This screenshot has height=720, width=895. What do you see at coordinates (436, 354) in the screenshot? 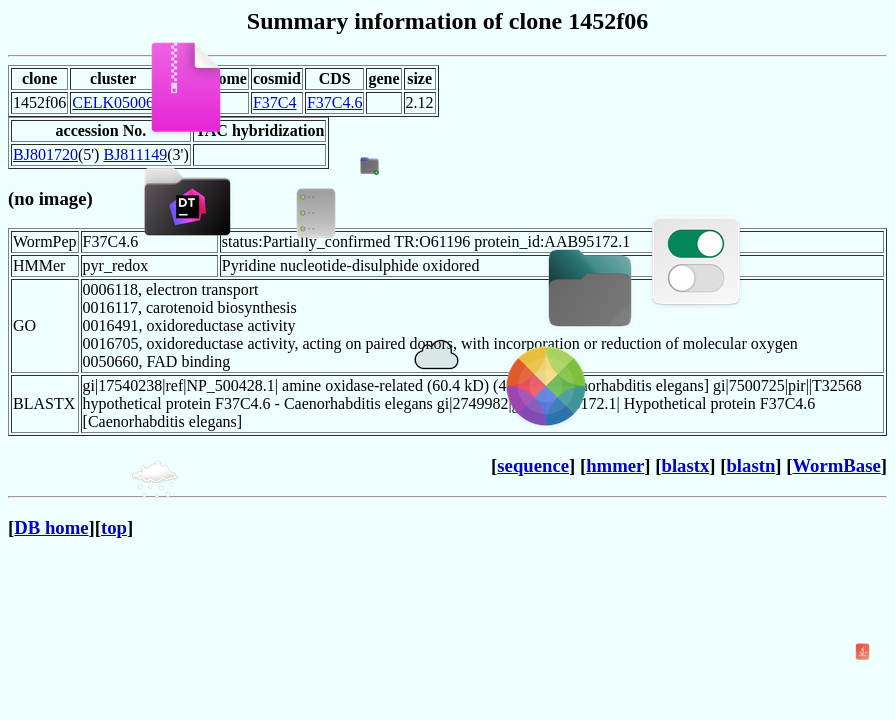
I see `access iCloud storage in sidebar` at bounding box center [436, 354].